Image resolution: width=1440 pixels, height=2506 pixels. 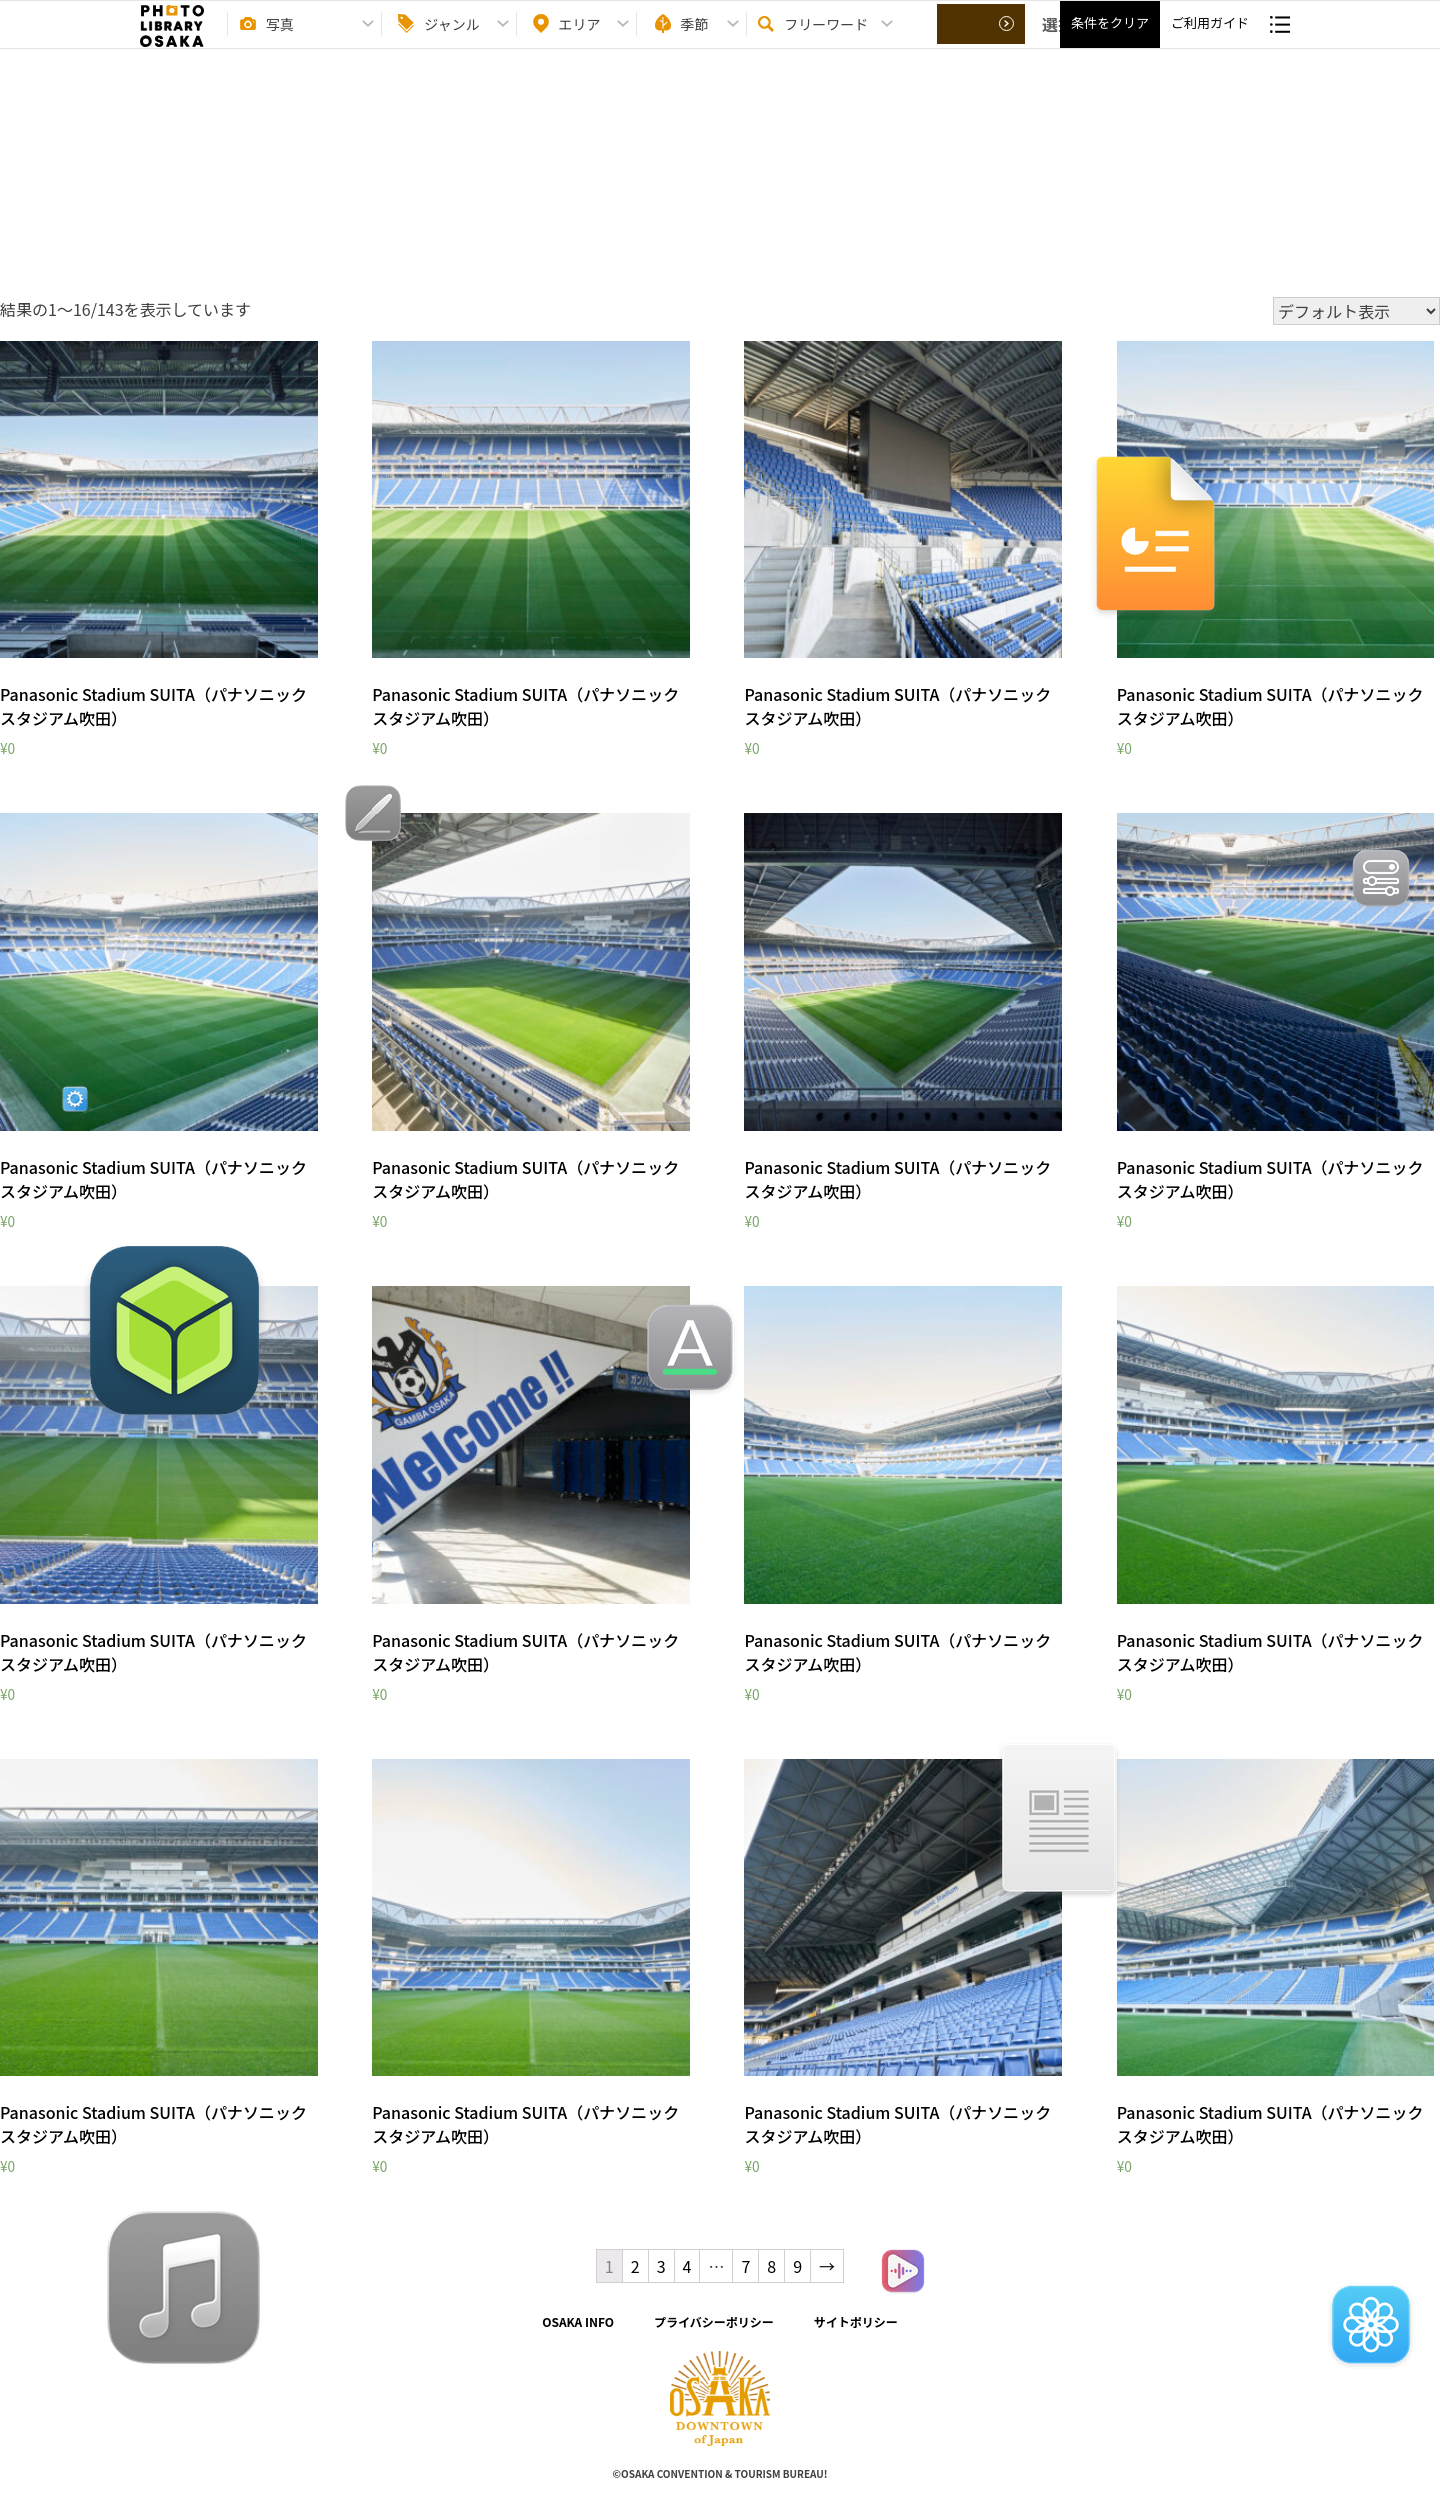 What do you see at coordinates (183, 2287) in the screenshot?
I see `open the Music app` at bounding box center [183, 2287].